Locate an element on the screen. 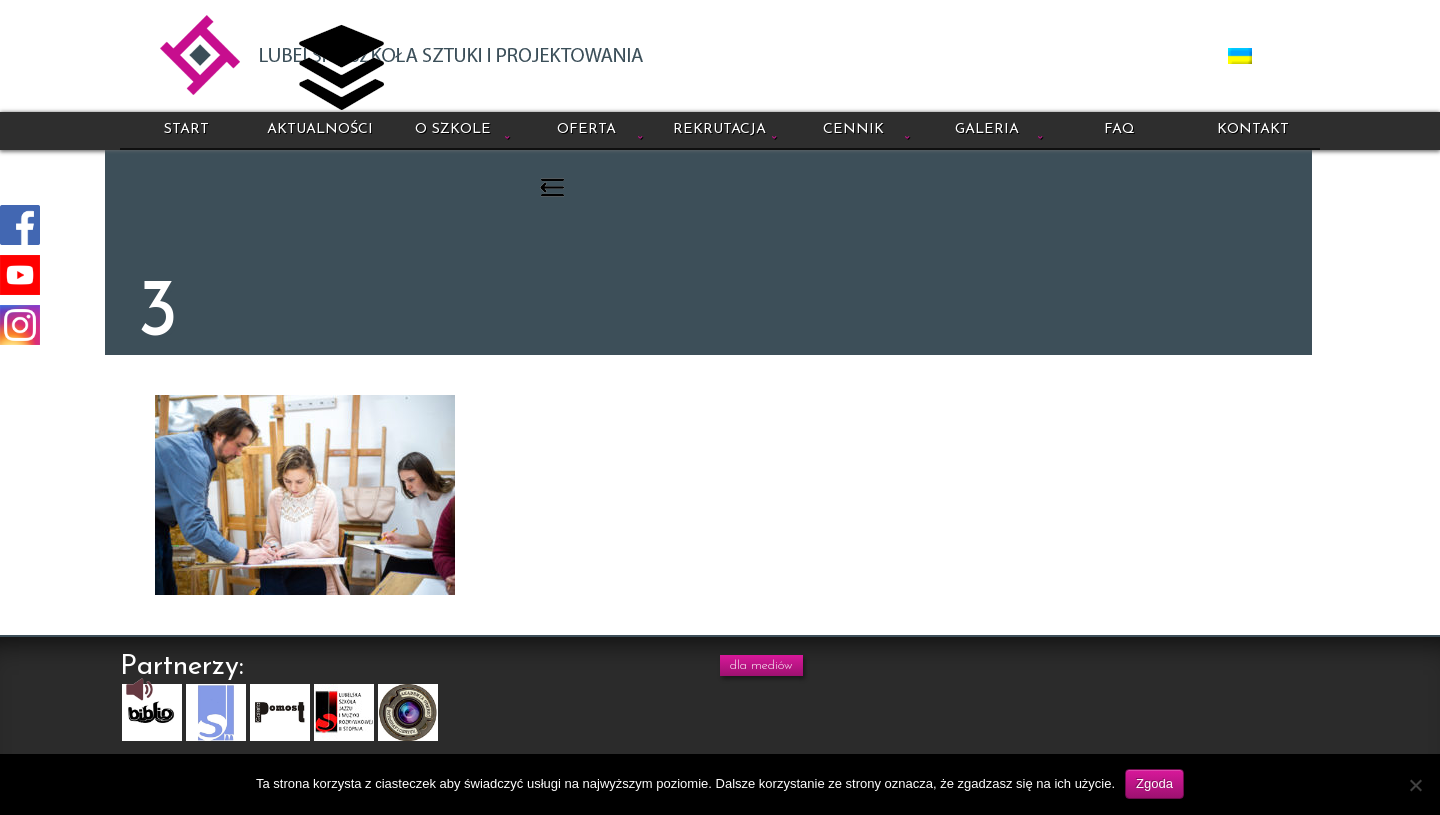 This screenshot has height=815, width=1440. increase audio volume is located at coordinates (139, 689).